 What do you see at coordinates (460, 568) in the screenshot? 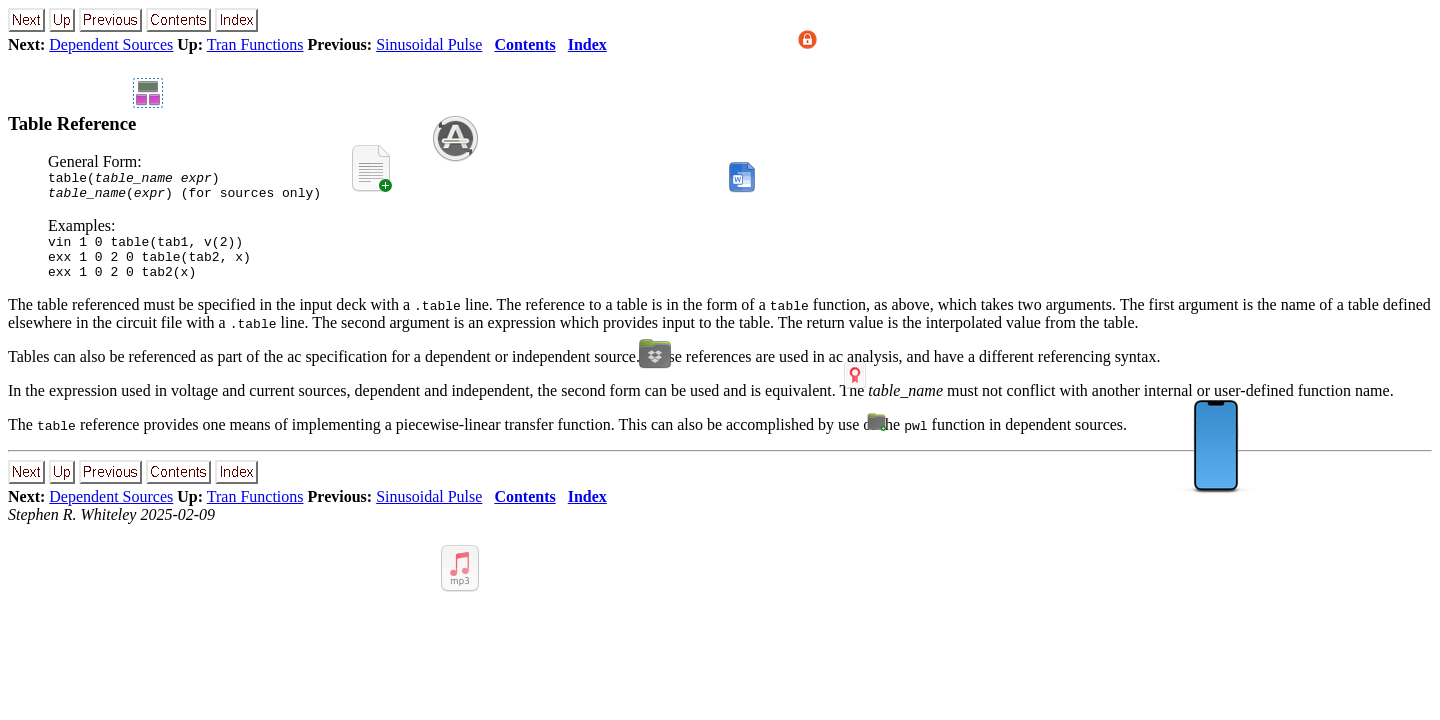
I see `an mp3 audio file` at bounding box center [460, 568].